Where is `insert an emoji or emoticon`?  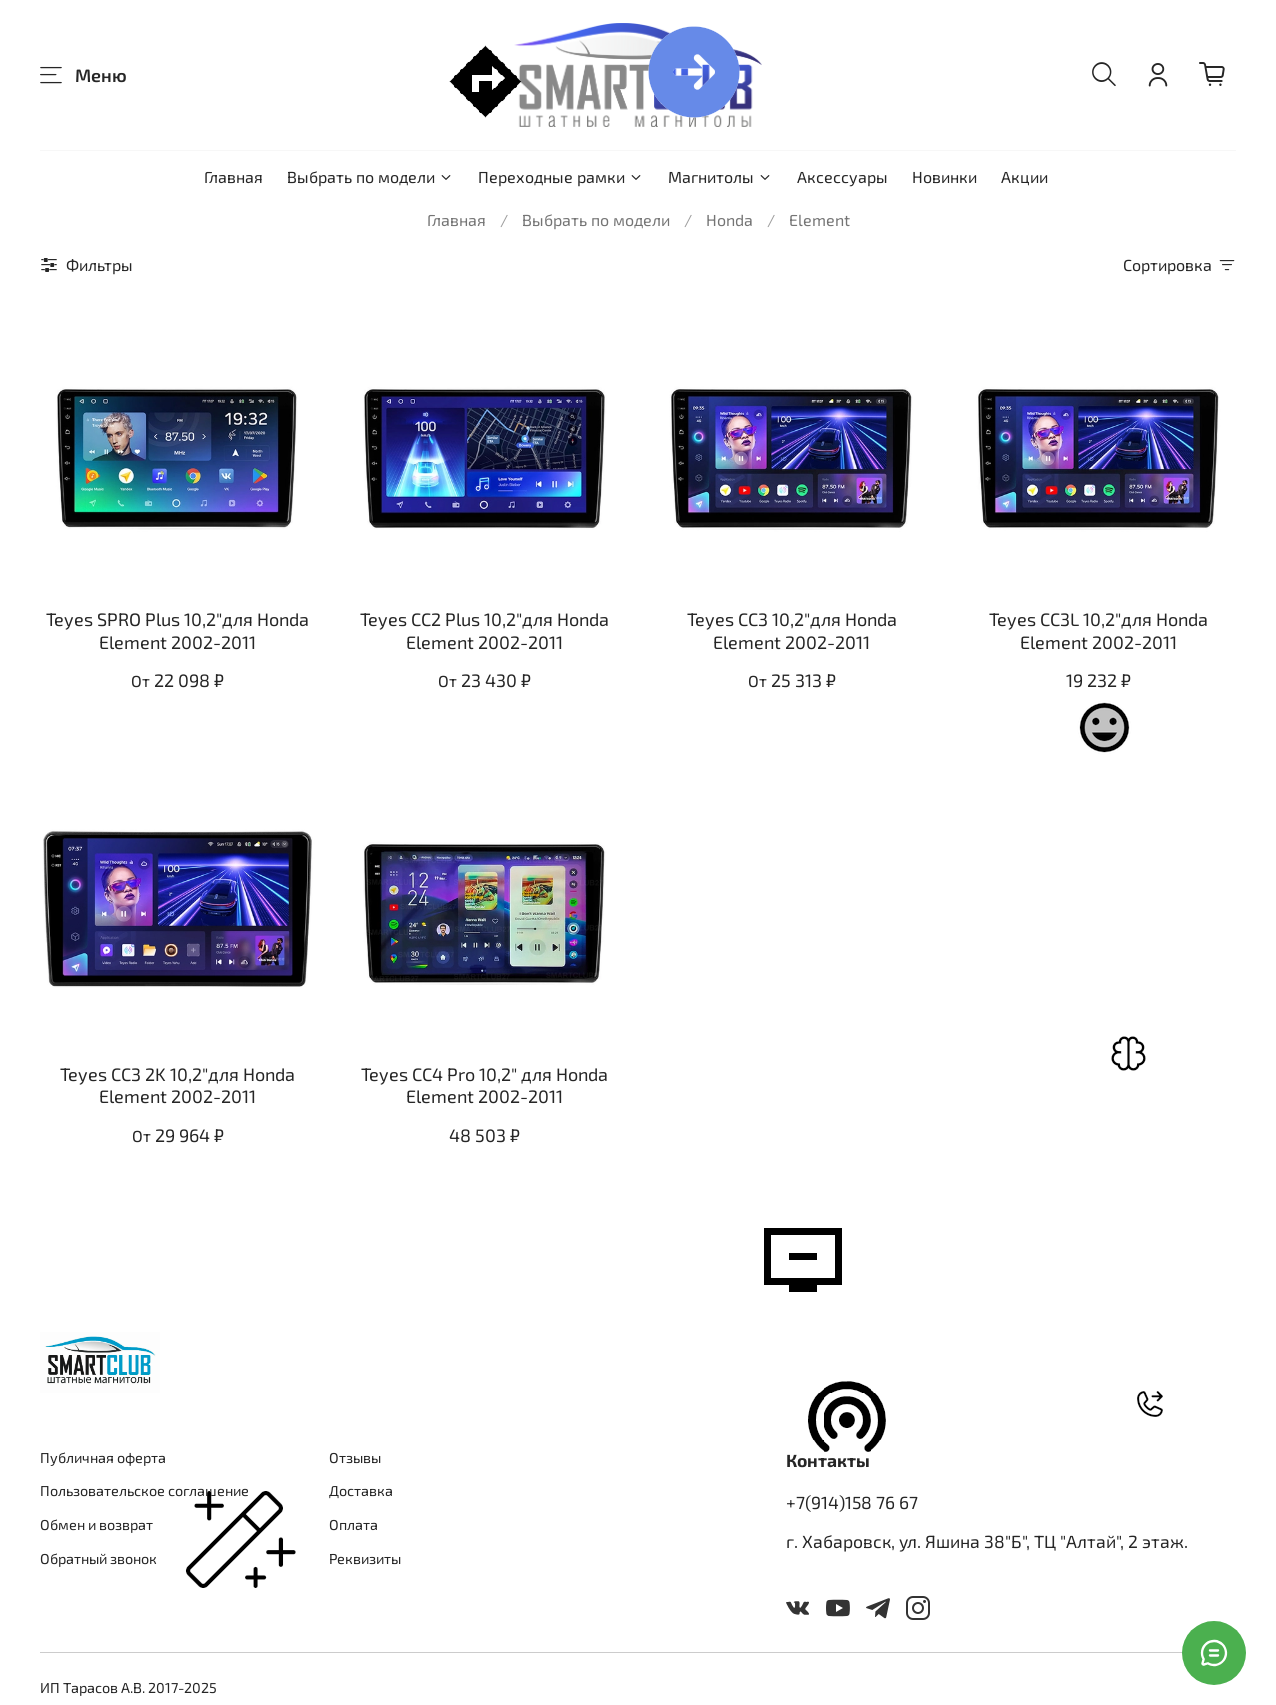
insert an emoji or emoticon is located at coordinates (1104, 727).